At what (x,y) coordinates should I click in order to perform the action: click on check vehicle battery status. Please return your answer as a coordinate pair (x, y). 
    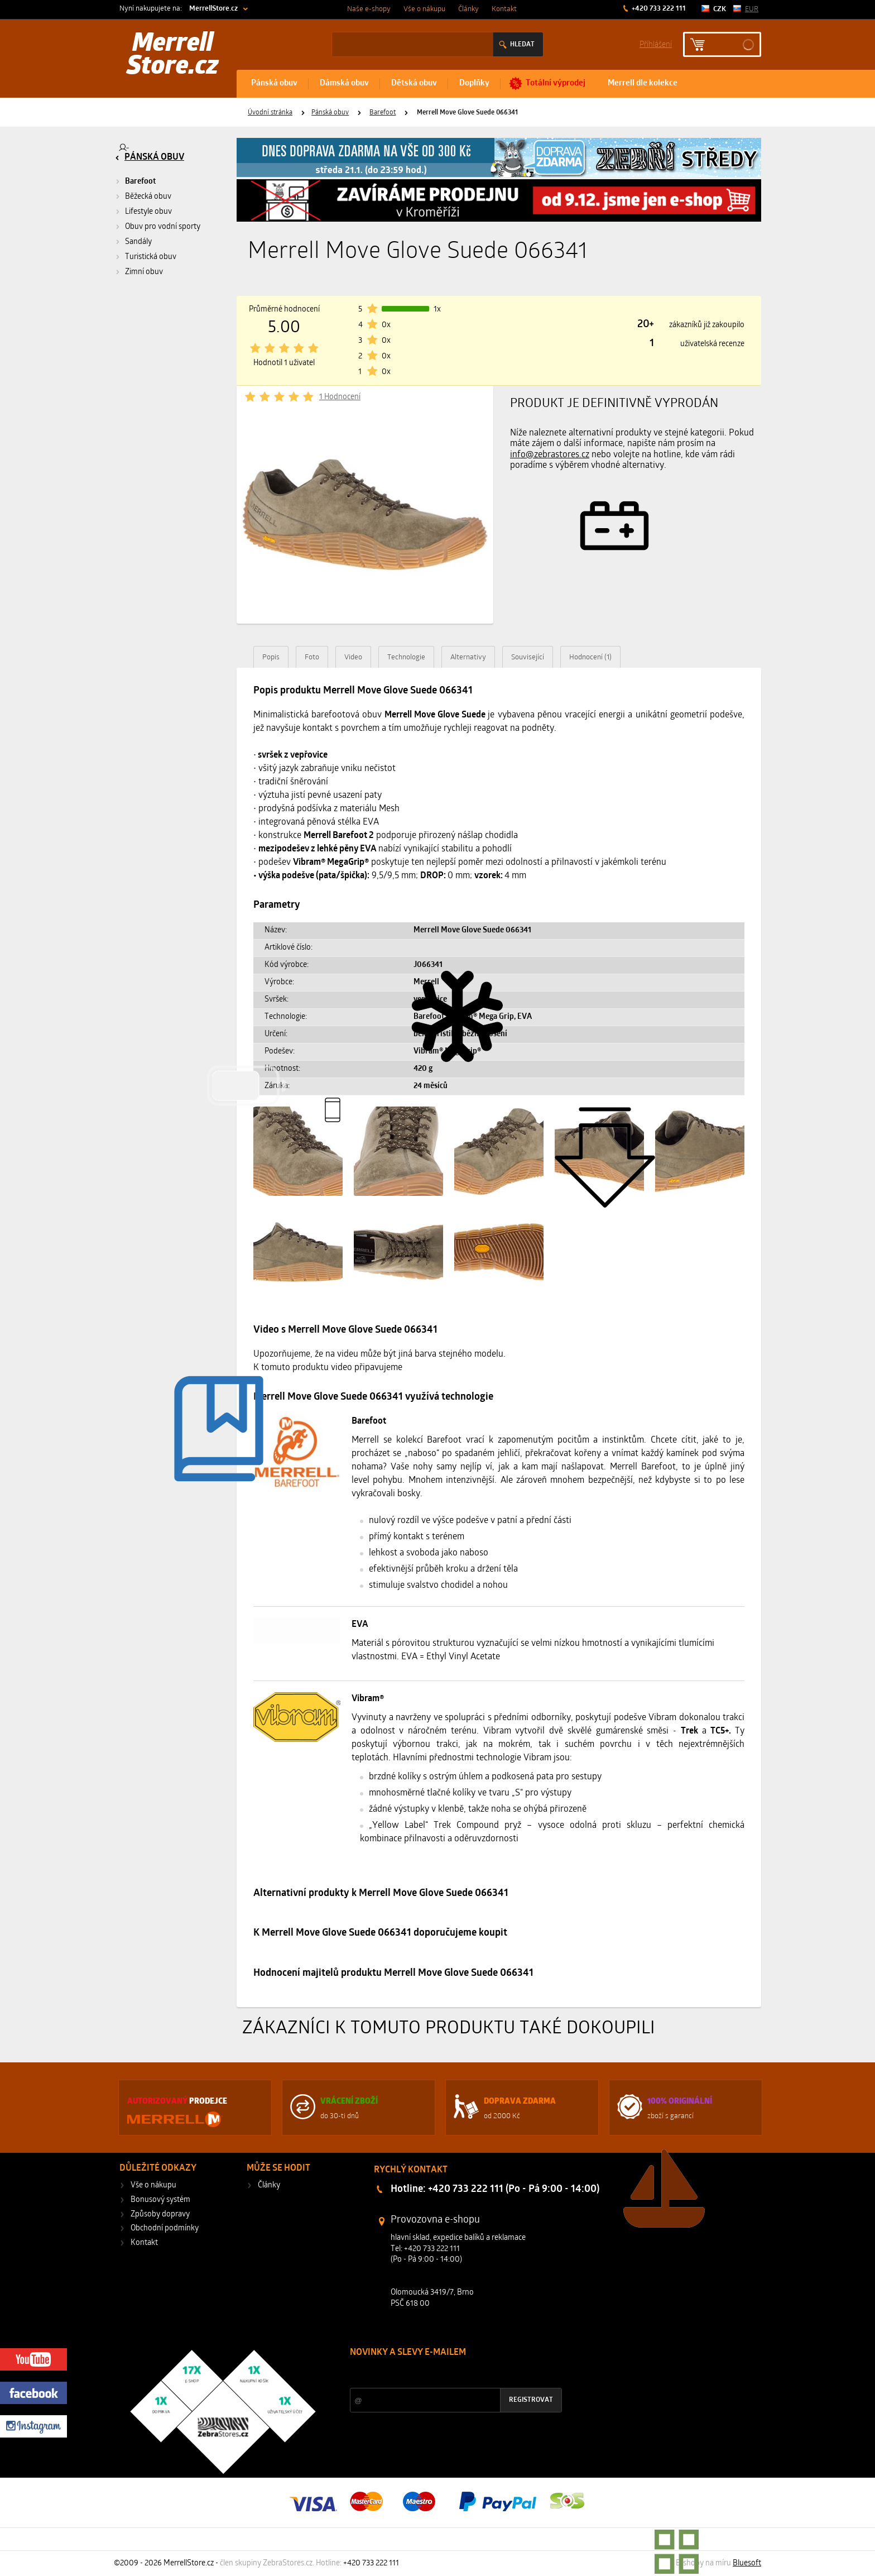
    Looking at the image, I should click on (614, 528).